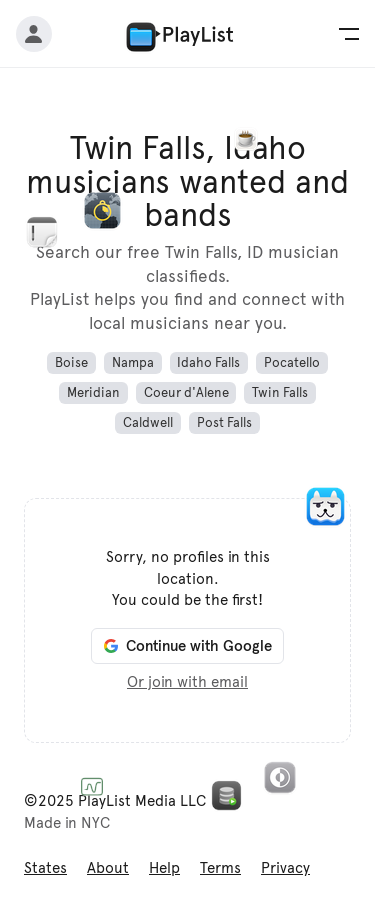  What do you see at coordinates (42, 232) in the screenshot?
I see `configure tablet or stylus input settings` at bounding box center [42, 232].